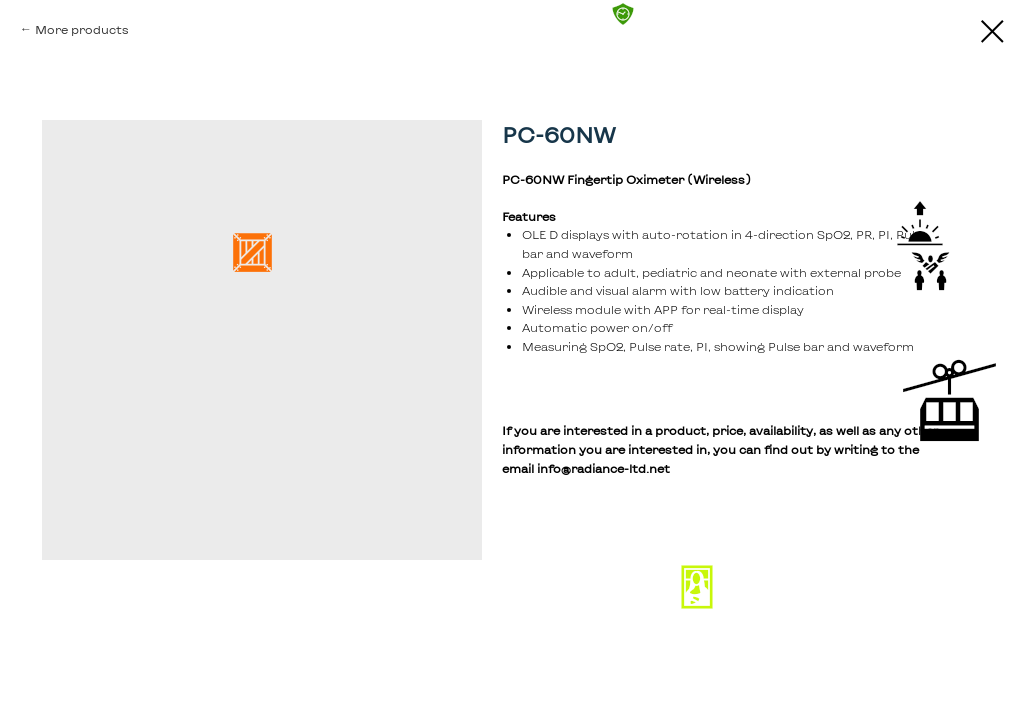  What do you see at coordinates (930, 271) in the screenshot?
I see `the lovers tarot card in a fortune telling or divination app` at bounding box center [930, 271].